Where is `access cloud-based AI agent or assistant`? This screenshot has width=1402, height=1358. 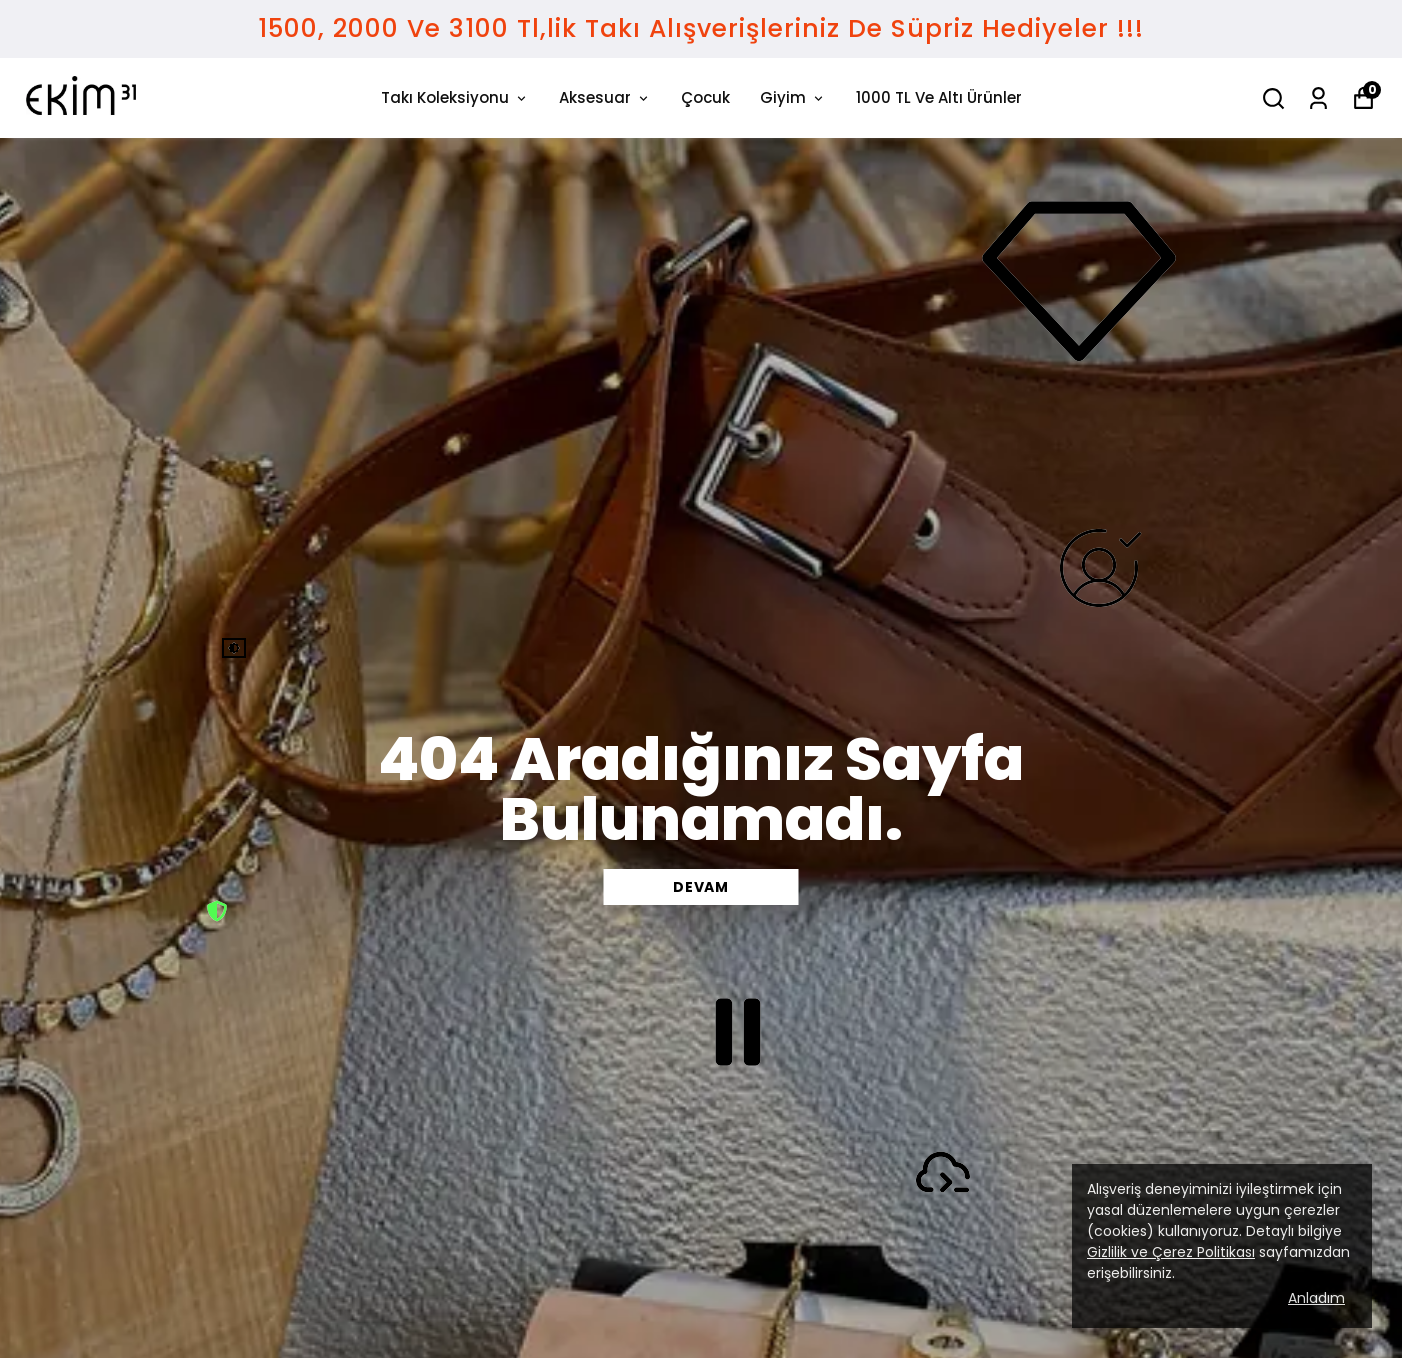 access cloud-based AI agent or assistant is located at coordinates (943, 1174).